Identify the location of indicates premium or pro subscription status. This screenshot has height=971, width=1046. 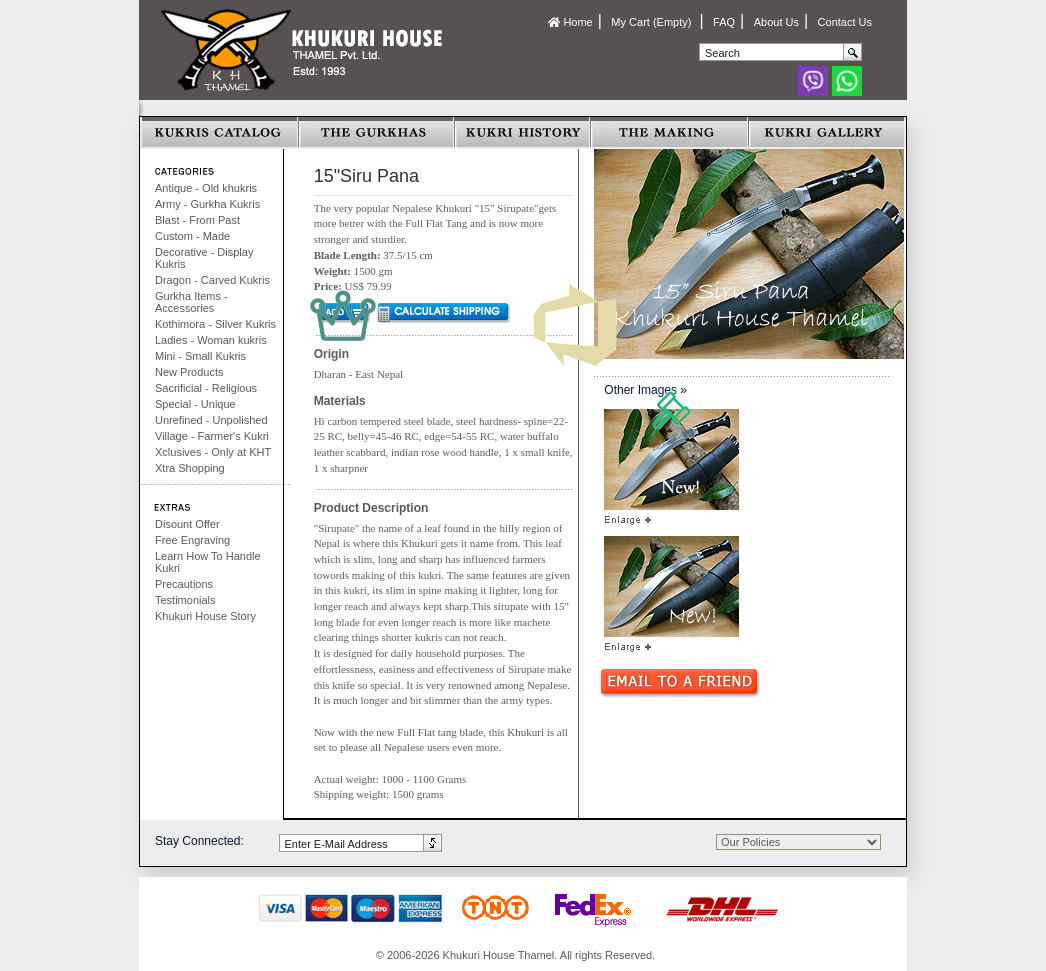
(343, 319).